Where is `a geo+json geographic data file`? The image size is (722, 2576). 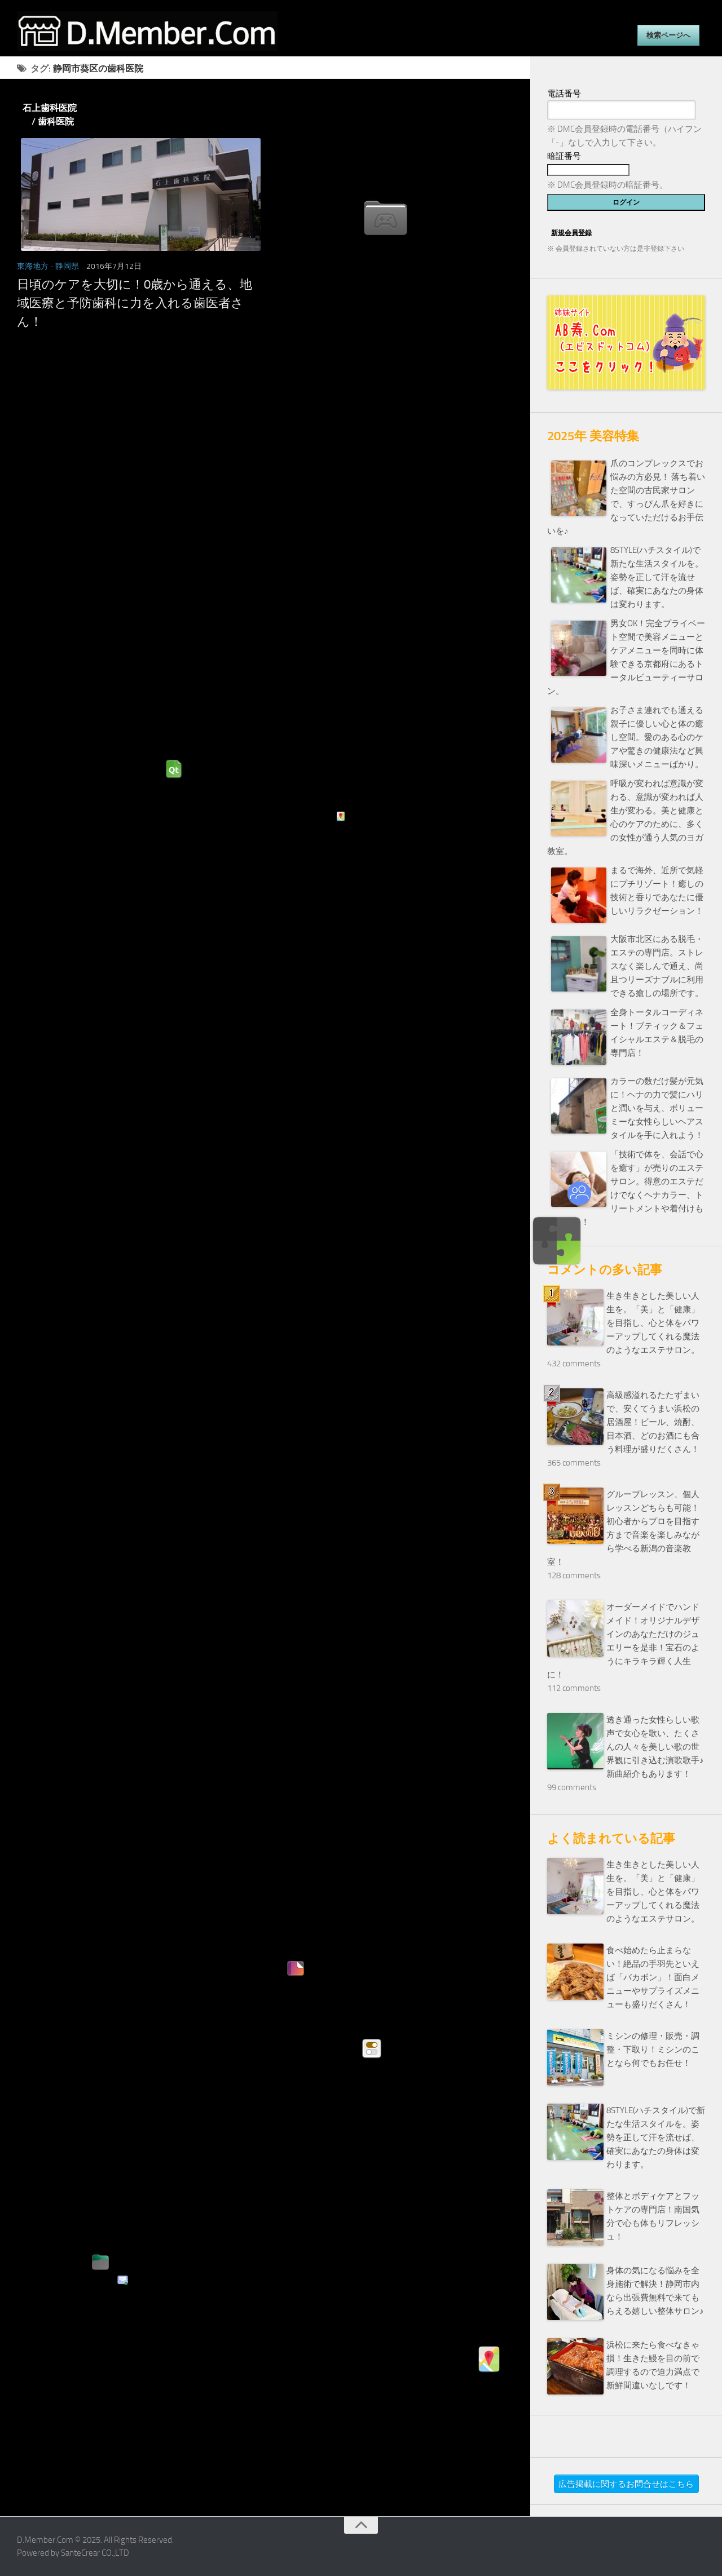
a geo+json geographic data file is located at coordinates (341, 816).